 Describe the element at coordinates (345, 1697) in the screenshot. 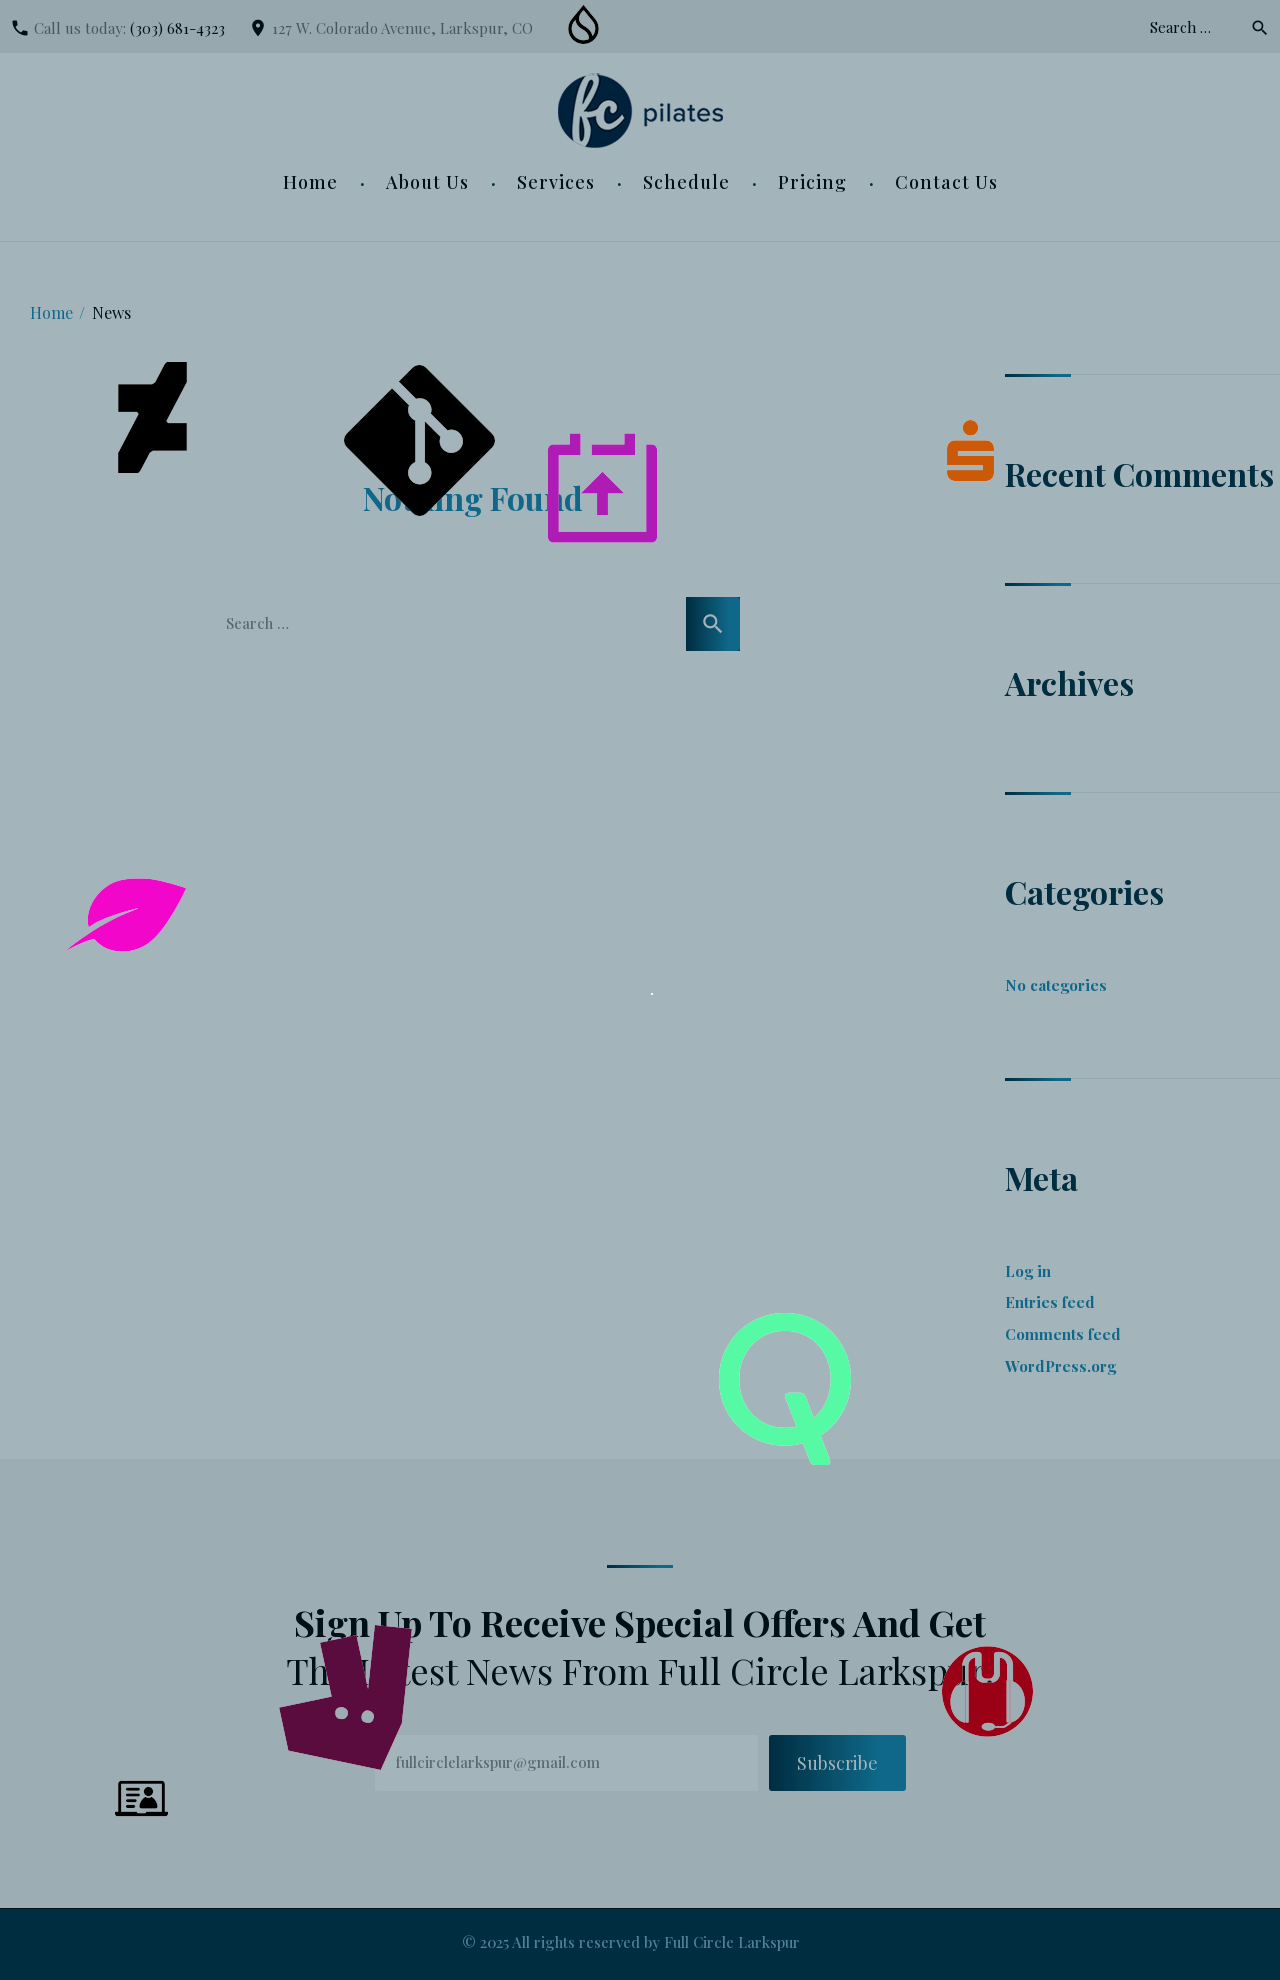

I see `open the Deliveroo food delivery app` at that location.